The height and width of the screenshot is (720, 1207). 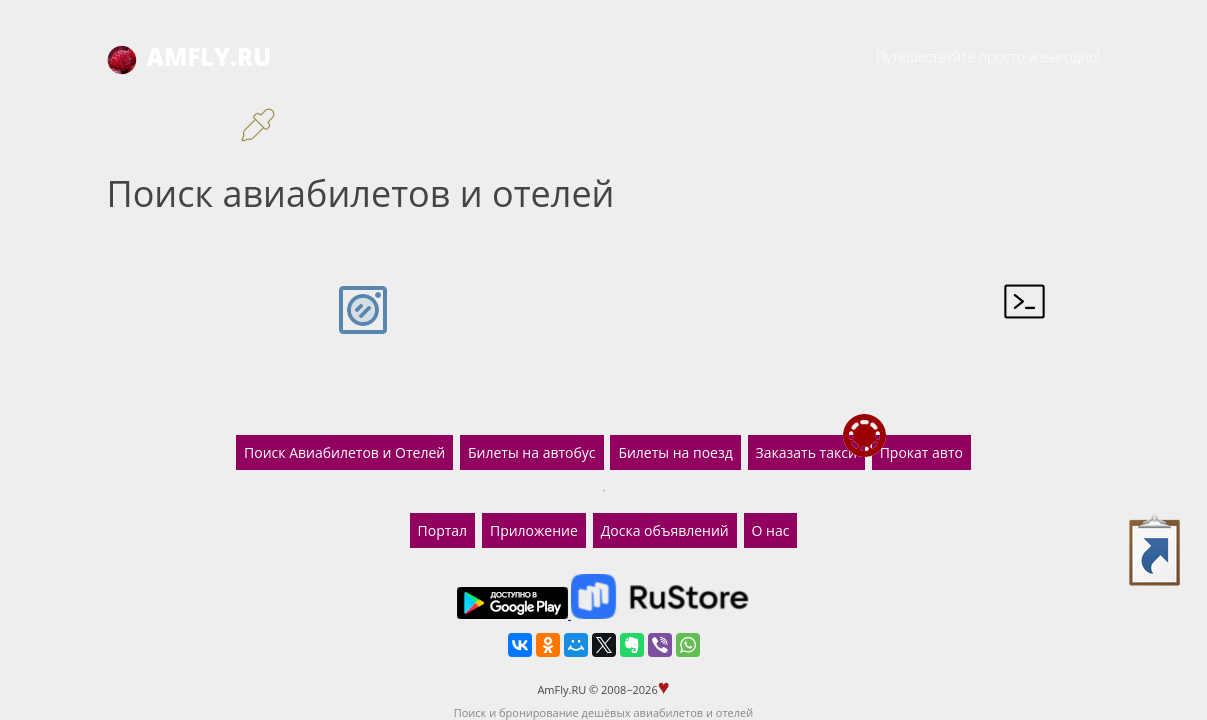 I want to click on access laundry or appliance settings, so click(x=363, y=310).